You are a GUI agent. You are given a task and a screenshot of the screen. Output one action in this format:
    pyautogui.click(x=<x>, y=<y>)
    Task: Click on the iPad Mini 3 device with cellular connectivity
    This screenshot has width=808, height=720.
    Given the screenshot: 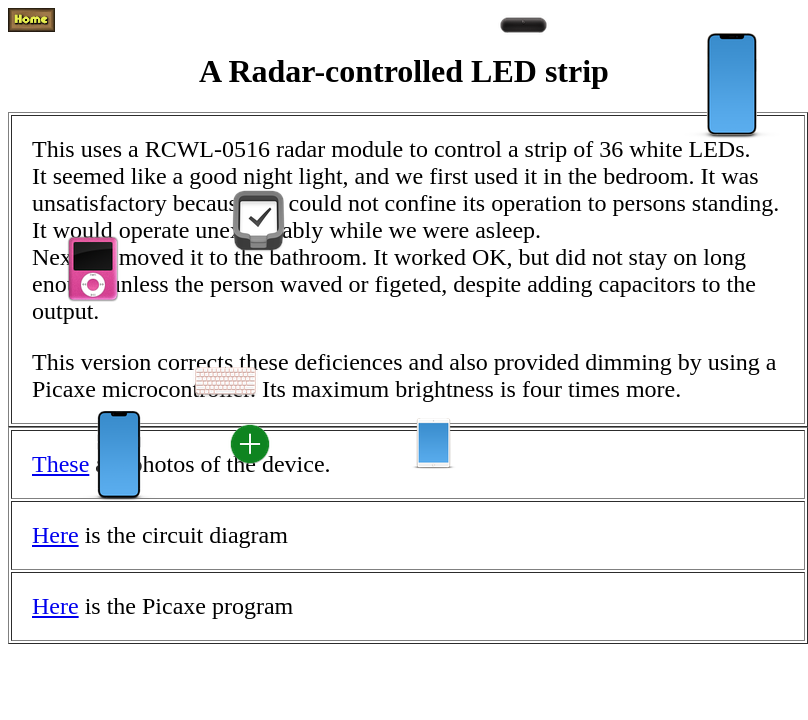 What is the action you would take?
    pyautogui.click(x=433, y=438)
    